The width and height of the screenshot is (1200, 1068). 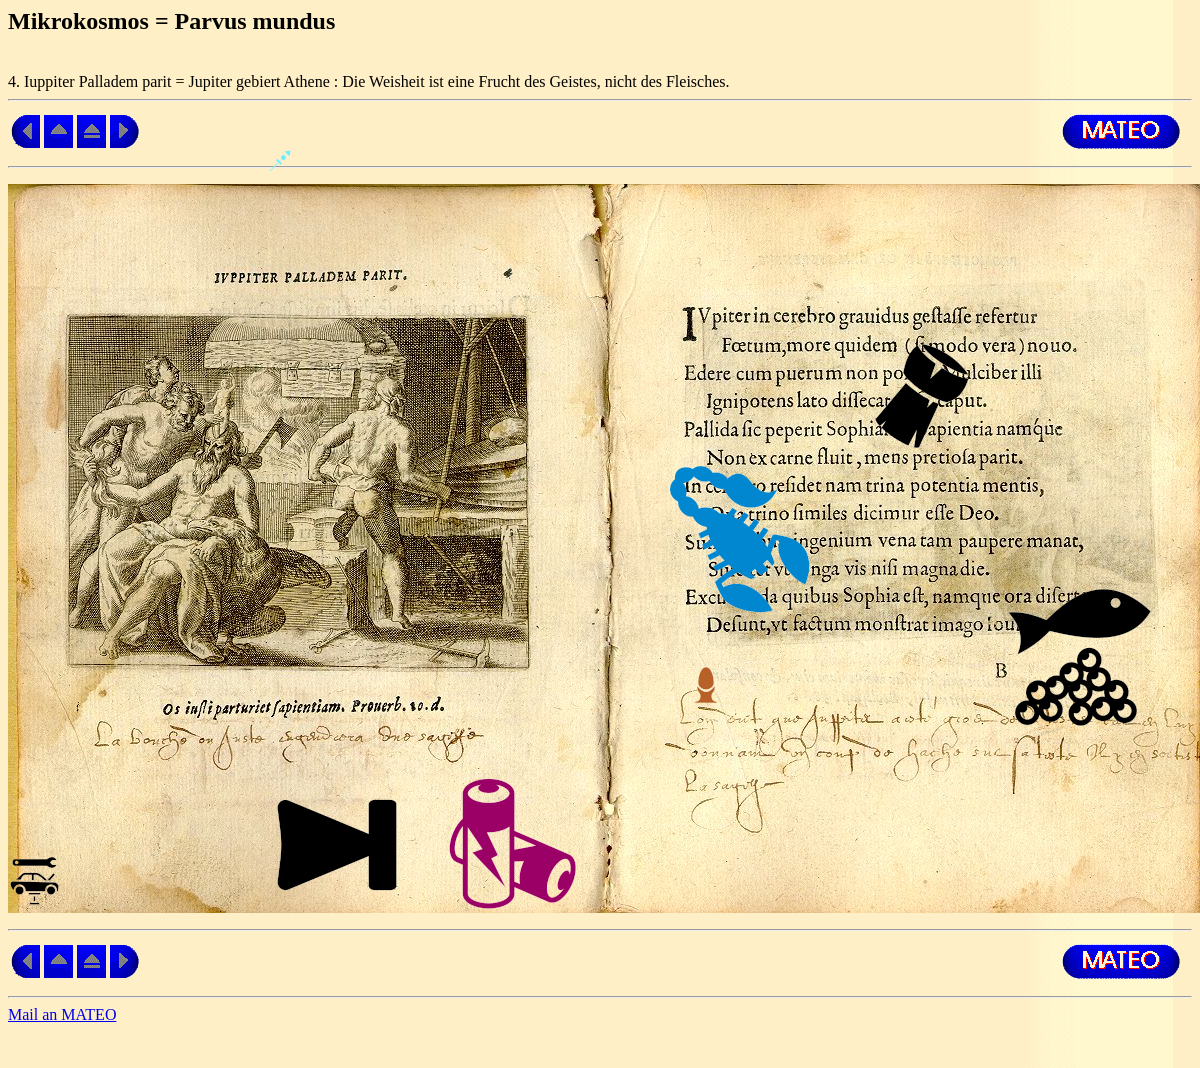 I want to click on access vehicle repair or maintenance services, so click(x=34, y=880).